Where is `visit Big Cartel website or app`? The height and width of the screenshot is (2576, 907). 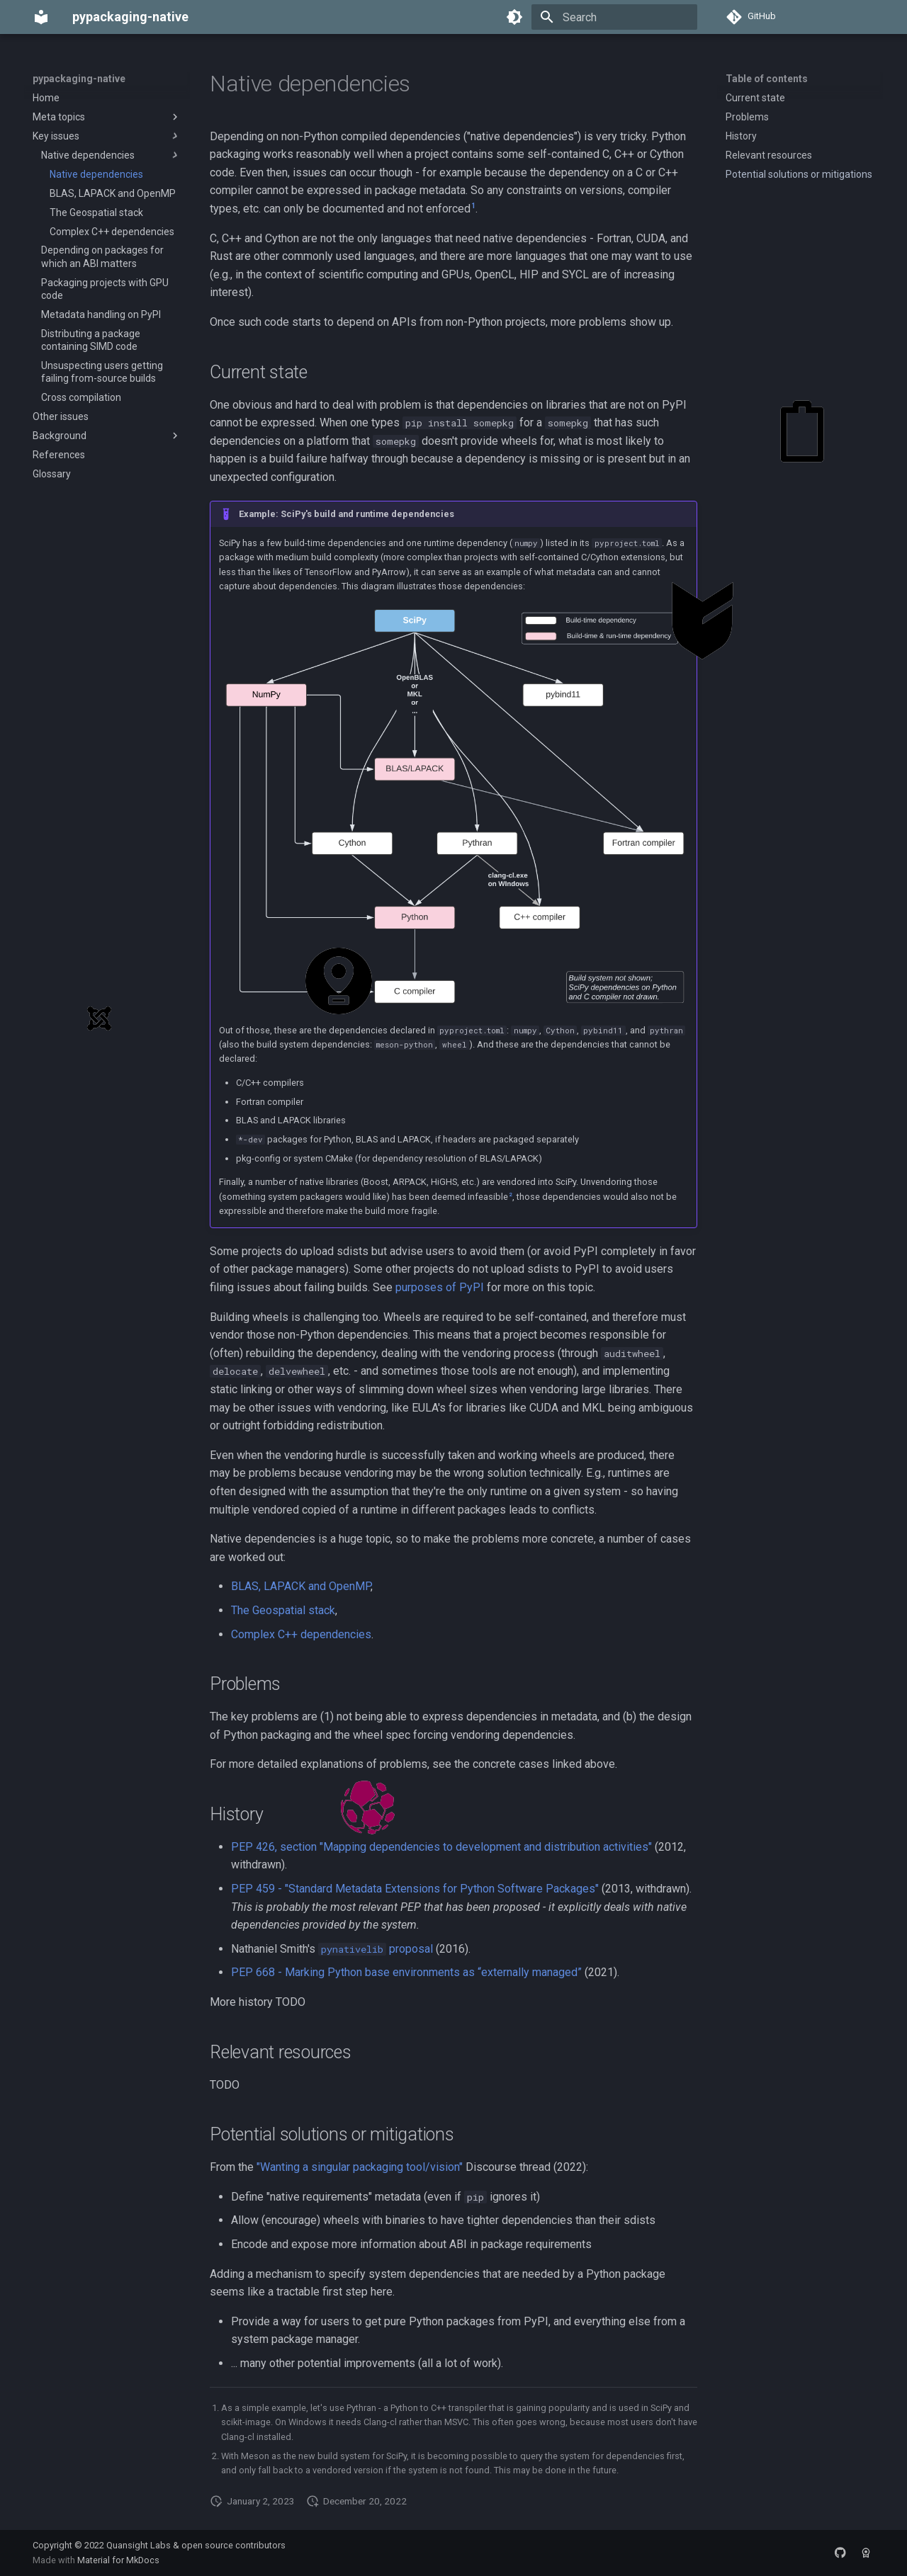 visit Big Cartel website or app is located at coordinates (702, 620).